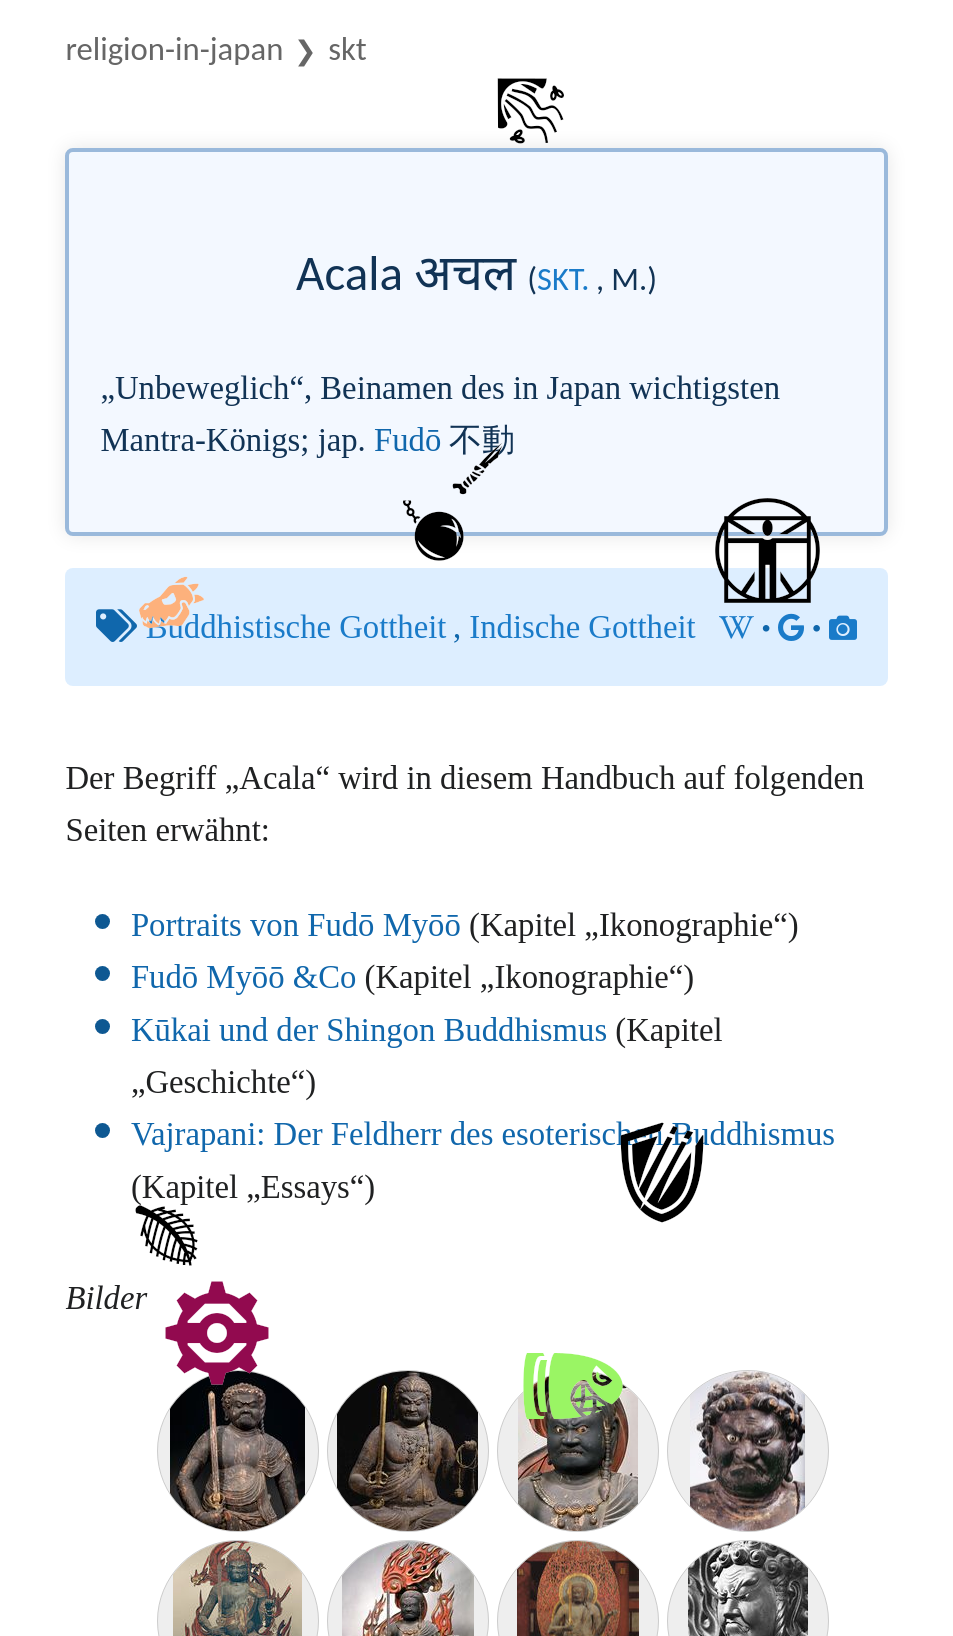 The image size is (953, 1636). I want to click on demolish or destroy an item, so click(433, 530).